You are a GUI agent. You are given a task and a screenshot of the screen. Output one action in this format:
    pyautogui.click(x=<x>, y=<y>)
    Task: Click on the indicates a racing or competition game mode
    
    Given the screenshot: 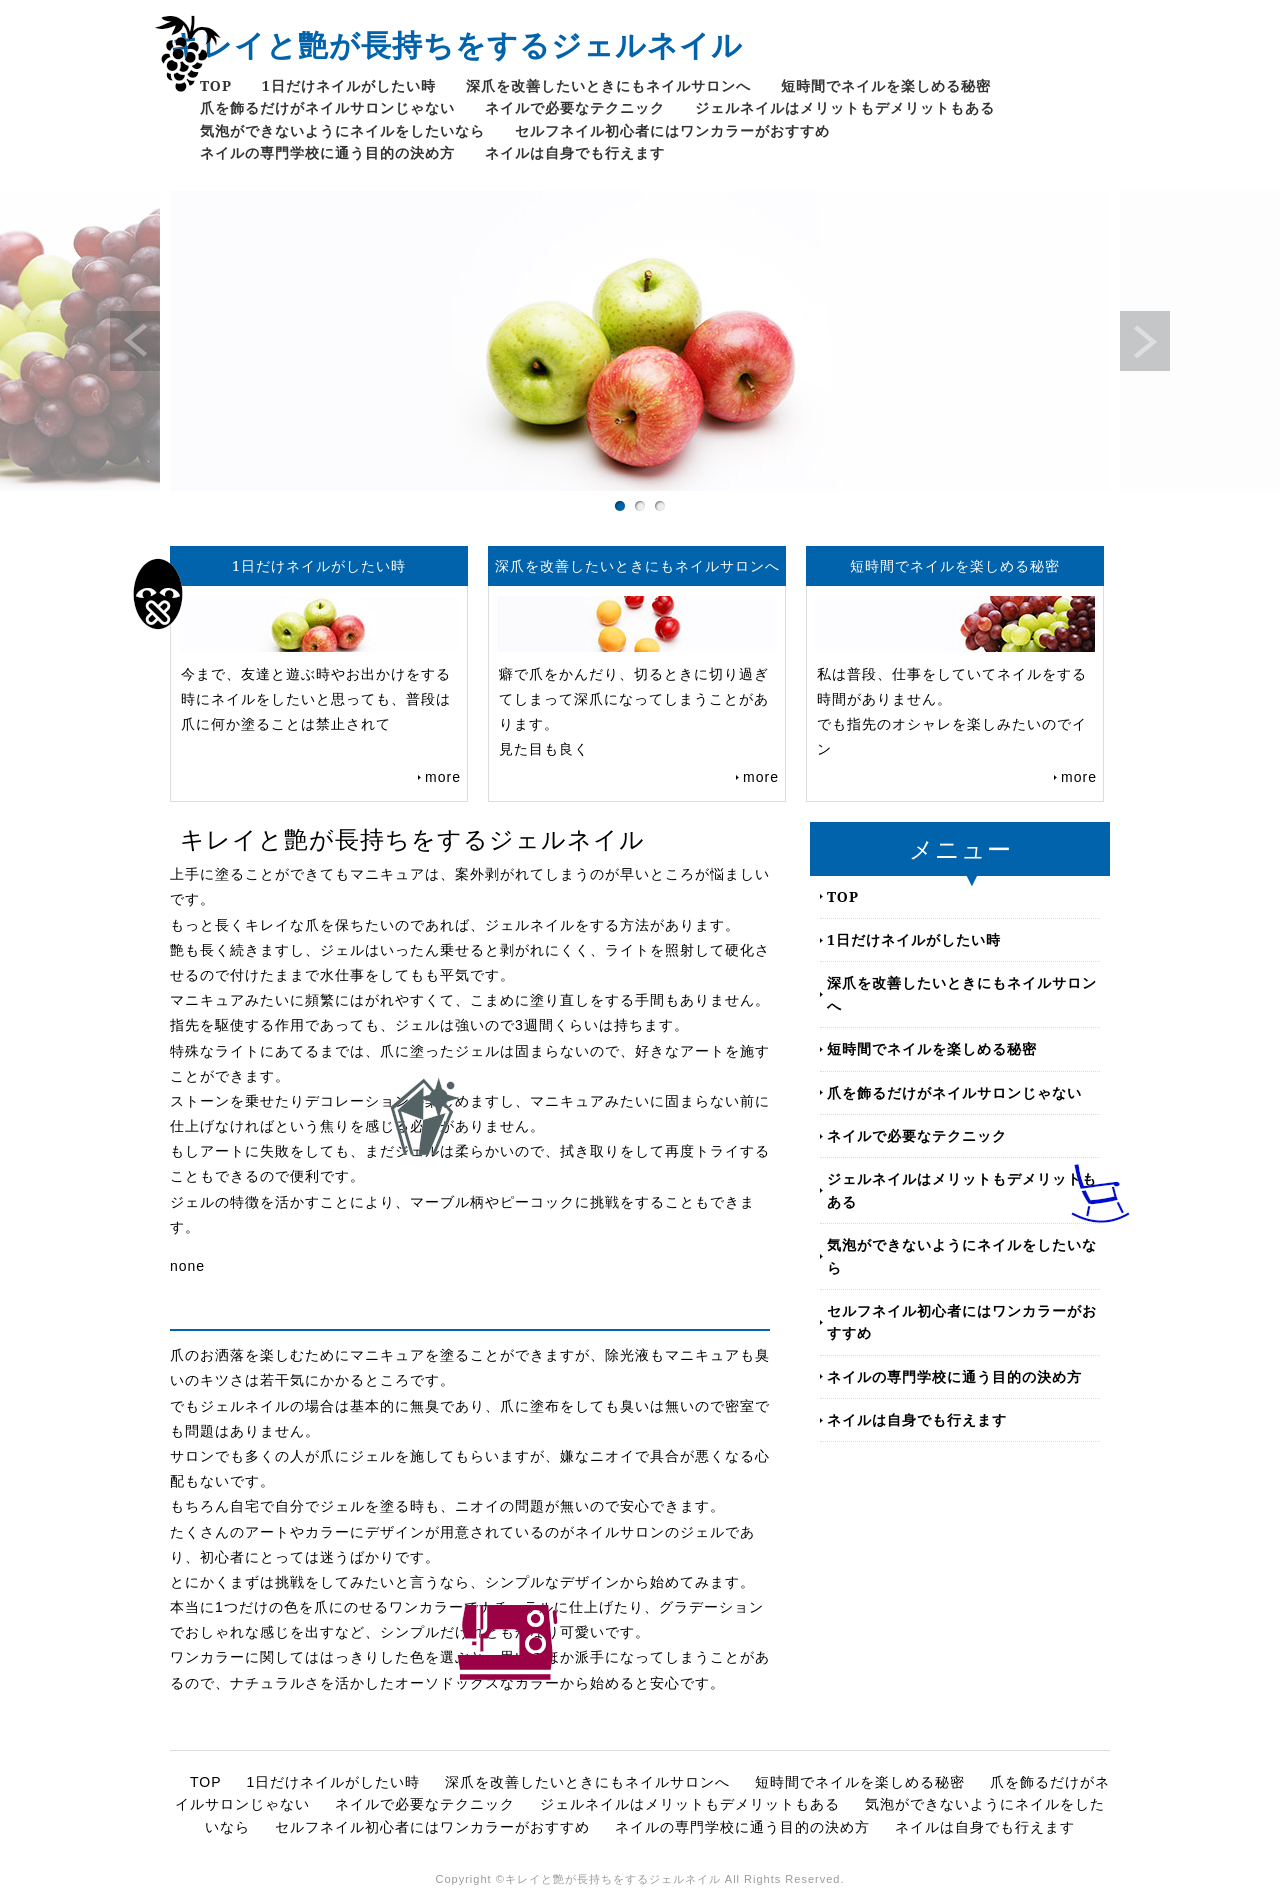 What is the action you would take?
    pyautogui.click(x=421, y=1116)
    